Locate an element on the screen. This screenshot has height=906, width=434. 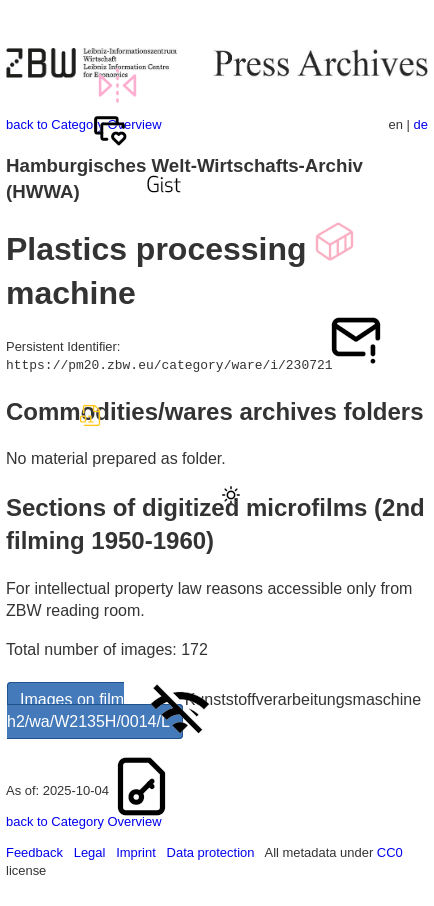
access an encrypted or password-protected file is located at coordinates (141, 786).